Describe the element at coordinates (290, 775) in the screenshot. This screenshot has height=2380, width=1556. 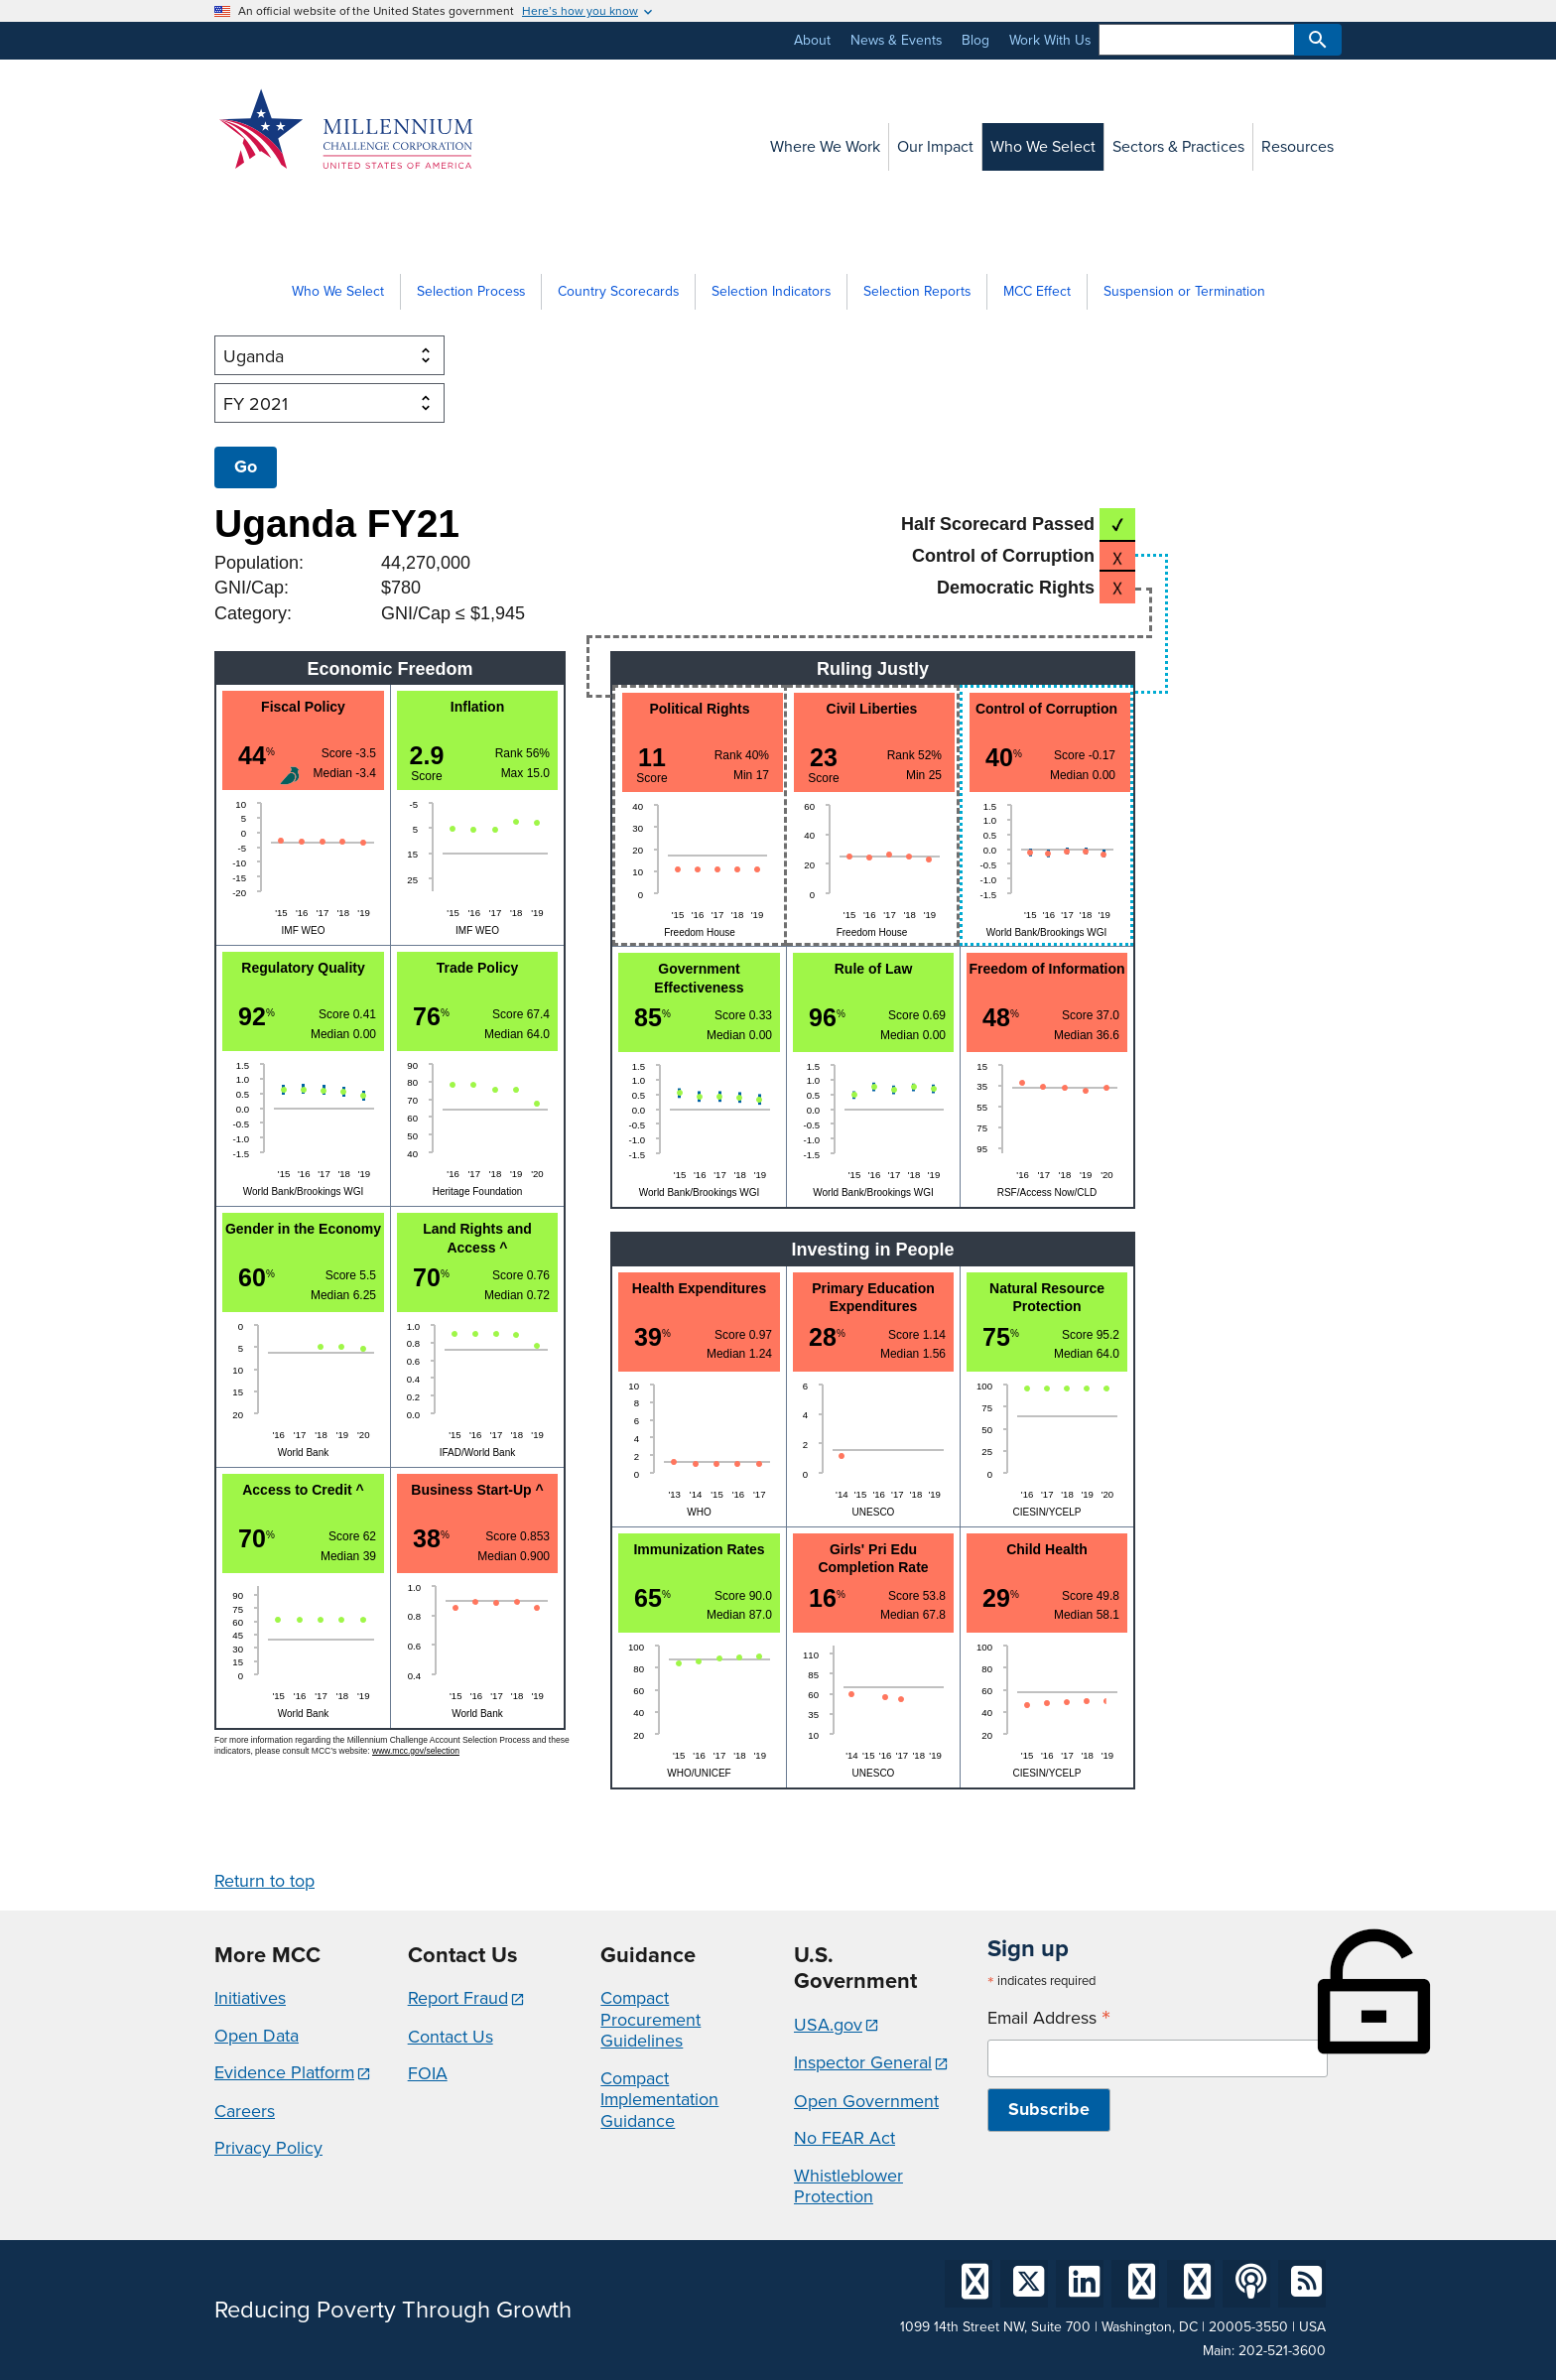
I see `open yuque documentation platform` at that location.